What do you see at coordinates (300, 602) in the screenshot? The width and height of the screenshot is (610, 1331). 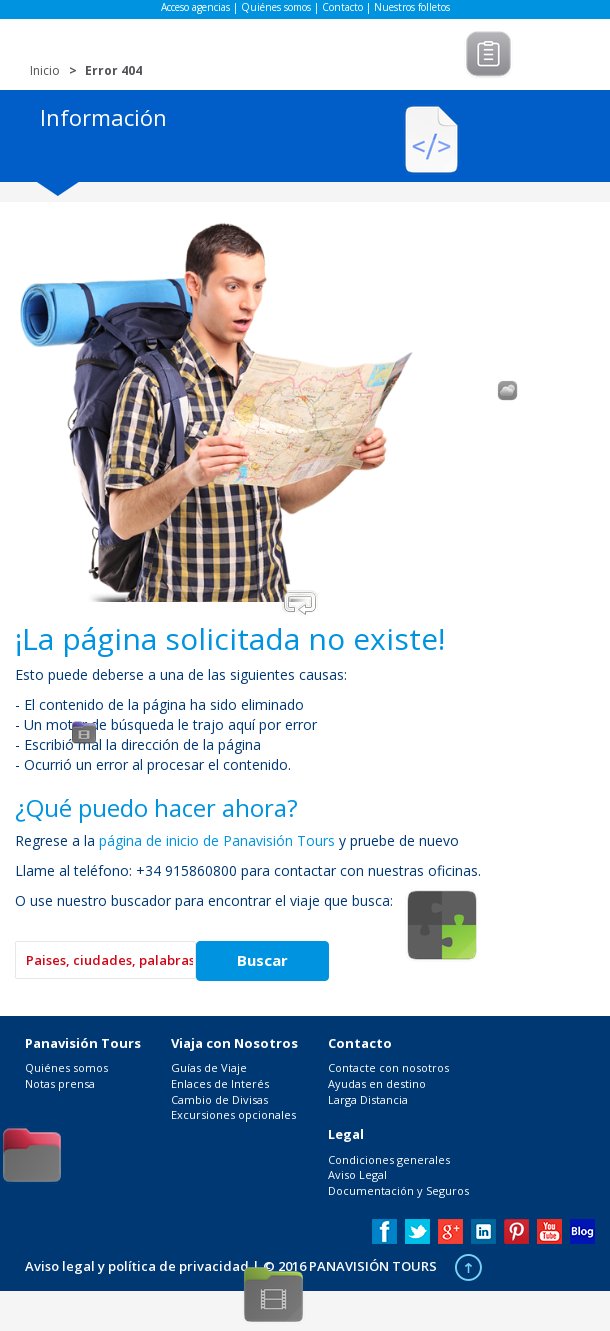 I see `enable repeat mode for current playlist` at bounding box center [300, 602].